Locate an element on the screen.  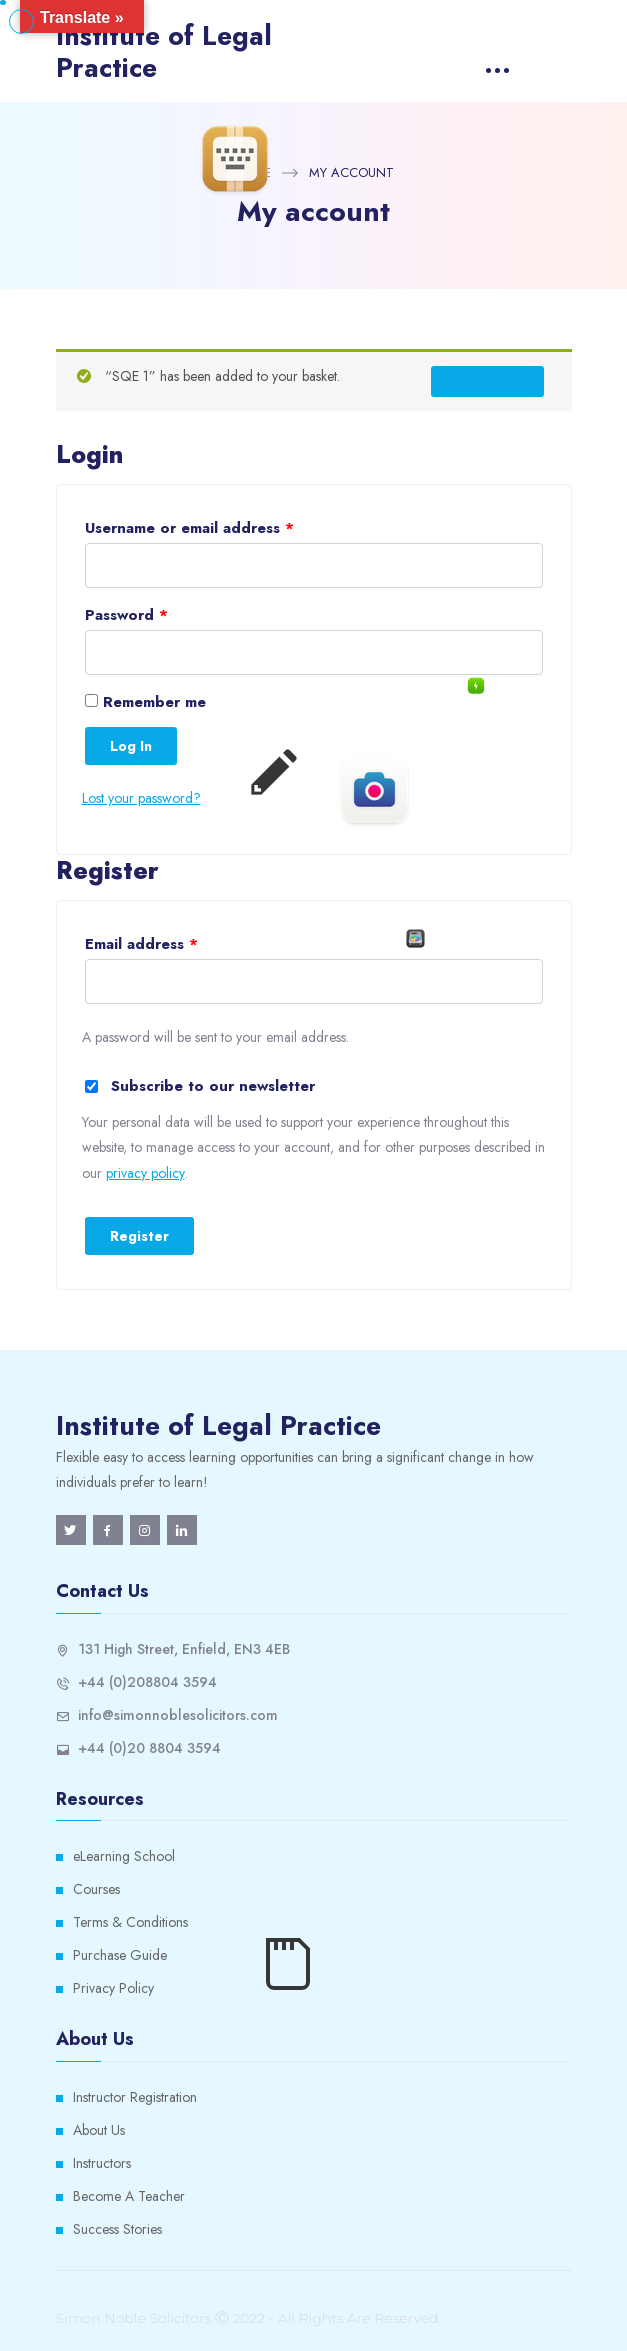
input source or keyboard layout settings file is located at coordinates (235, 160).